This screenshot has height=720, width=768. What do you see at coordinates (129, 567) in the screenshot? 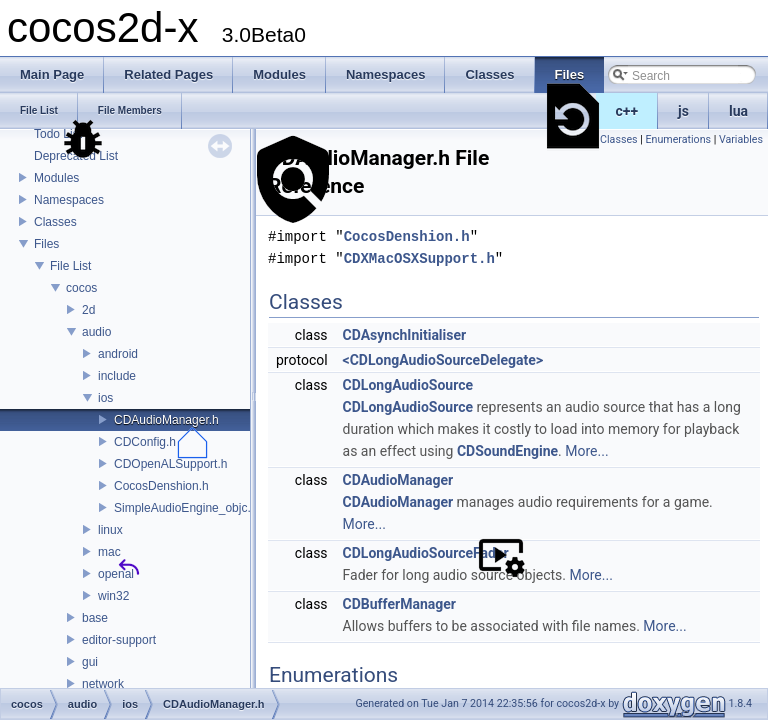
I see `reply to a message` at bounding box center [129, 567].